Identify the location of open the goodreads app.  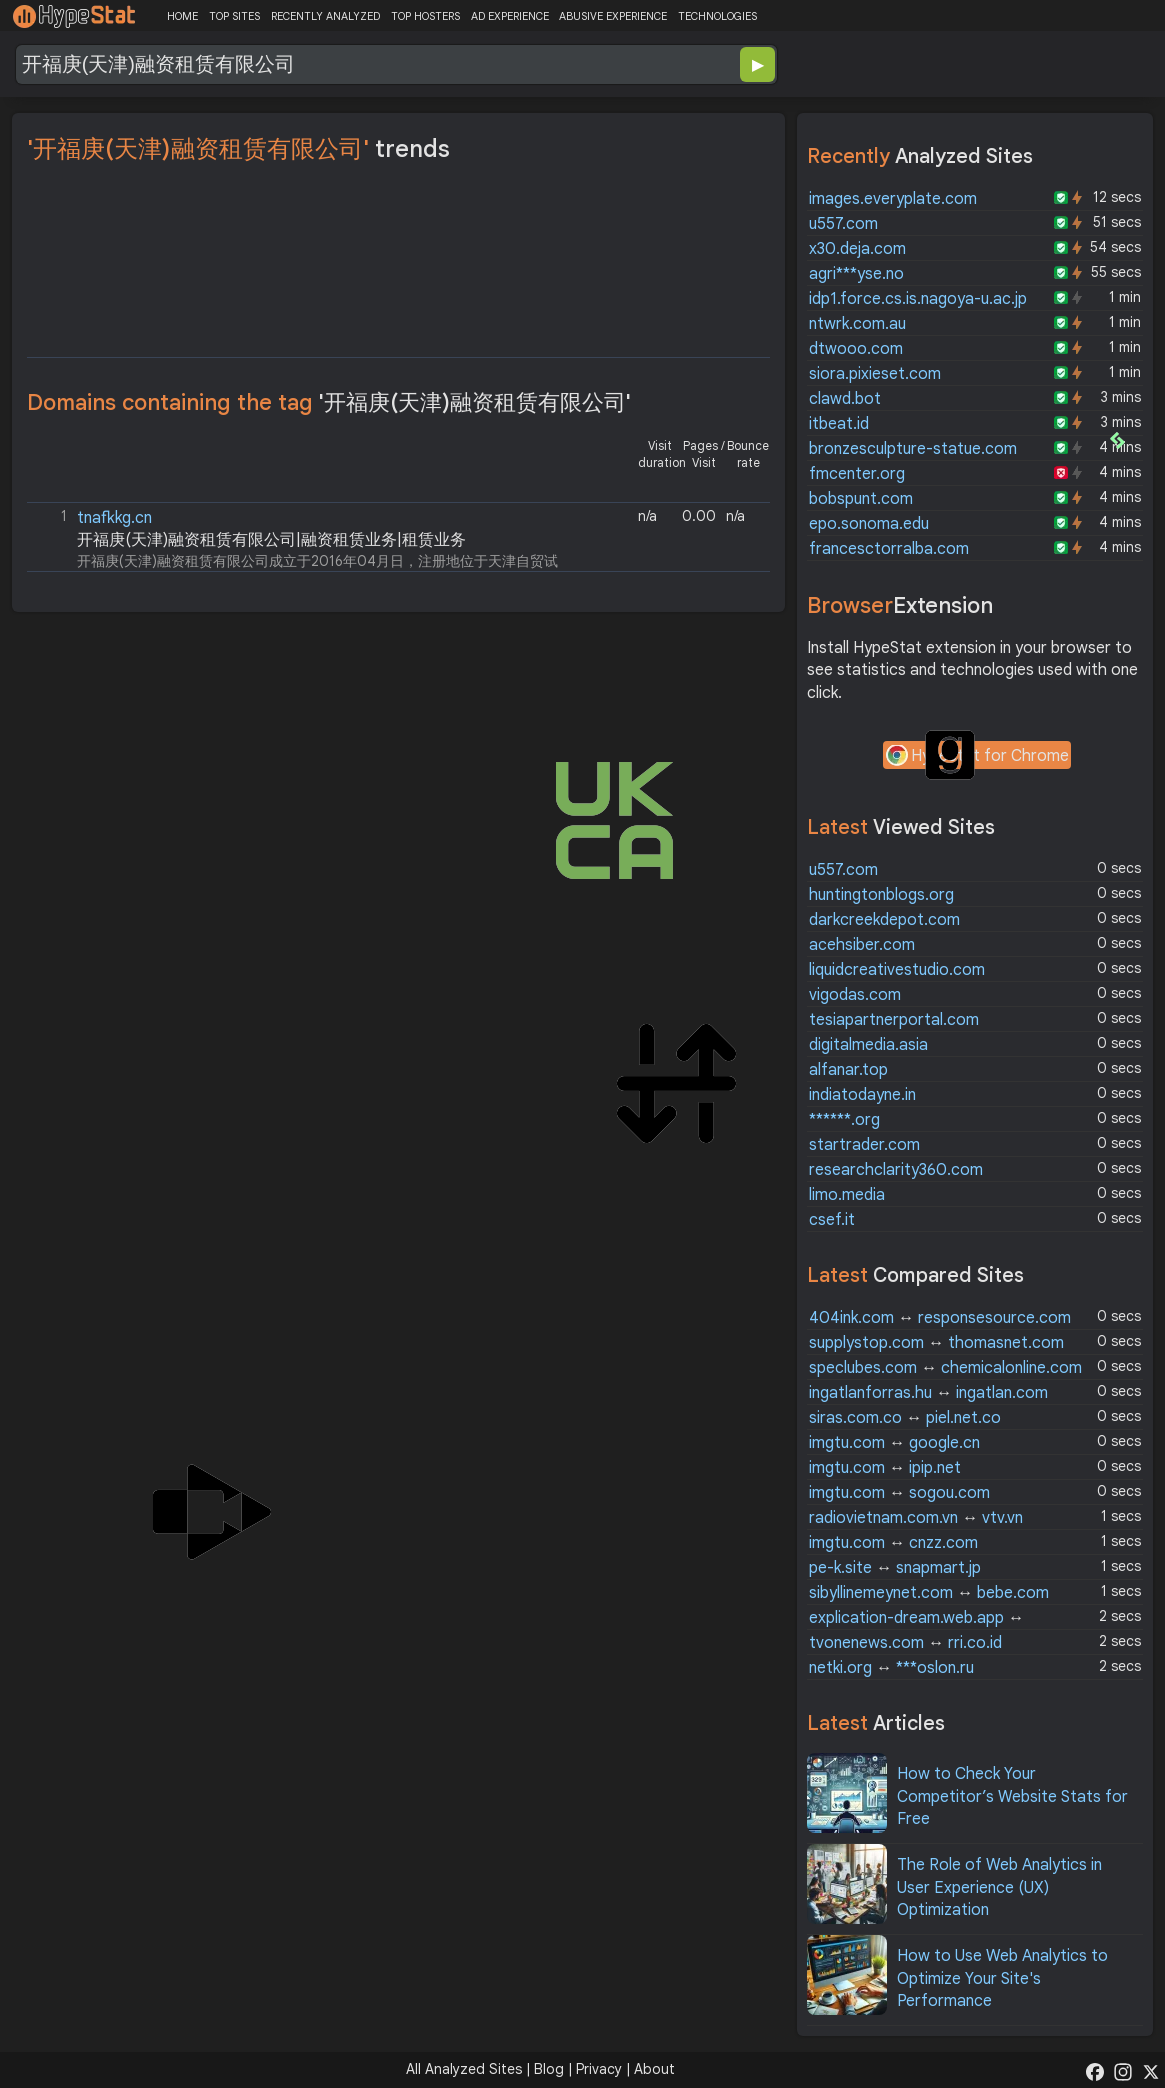
(950, 755).